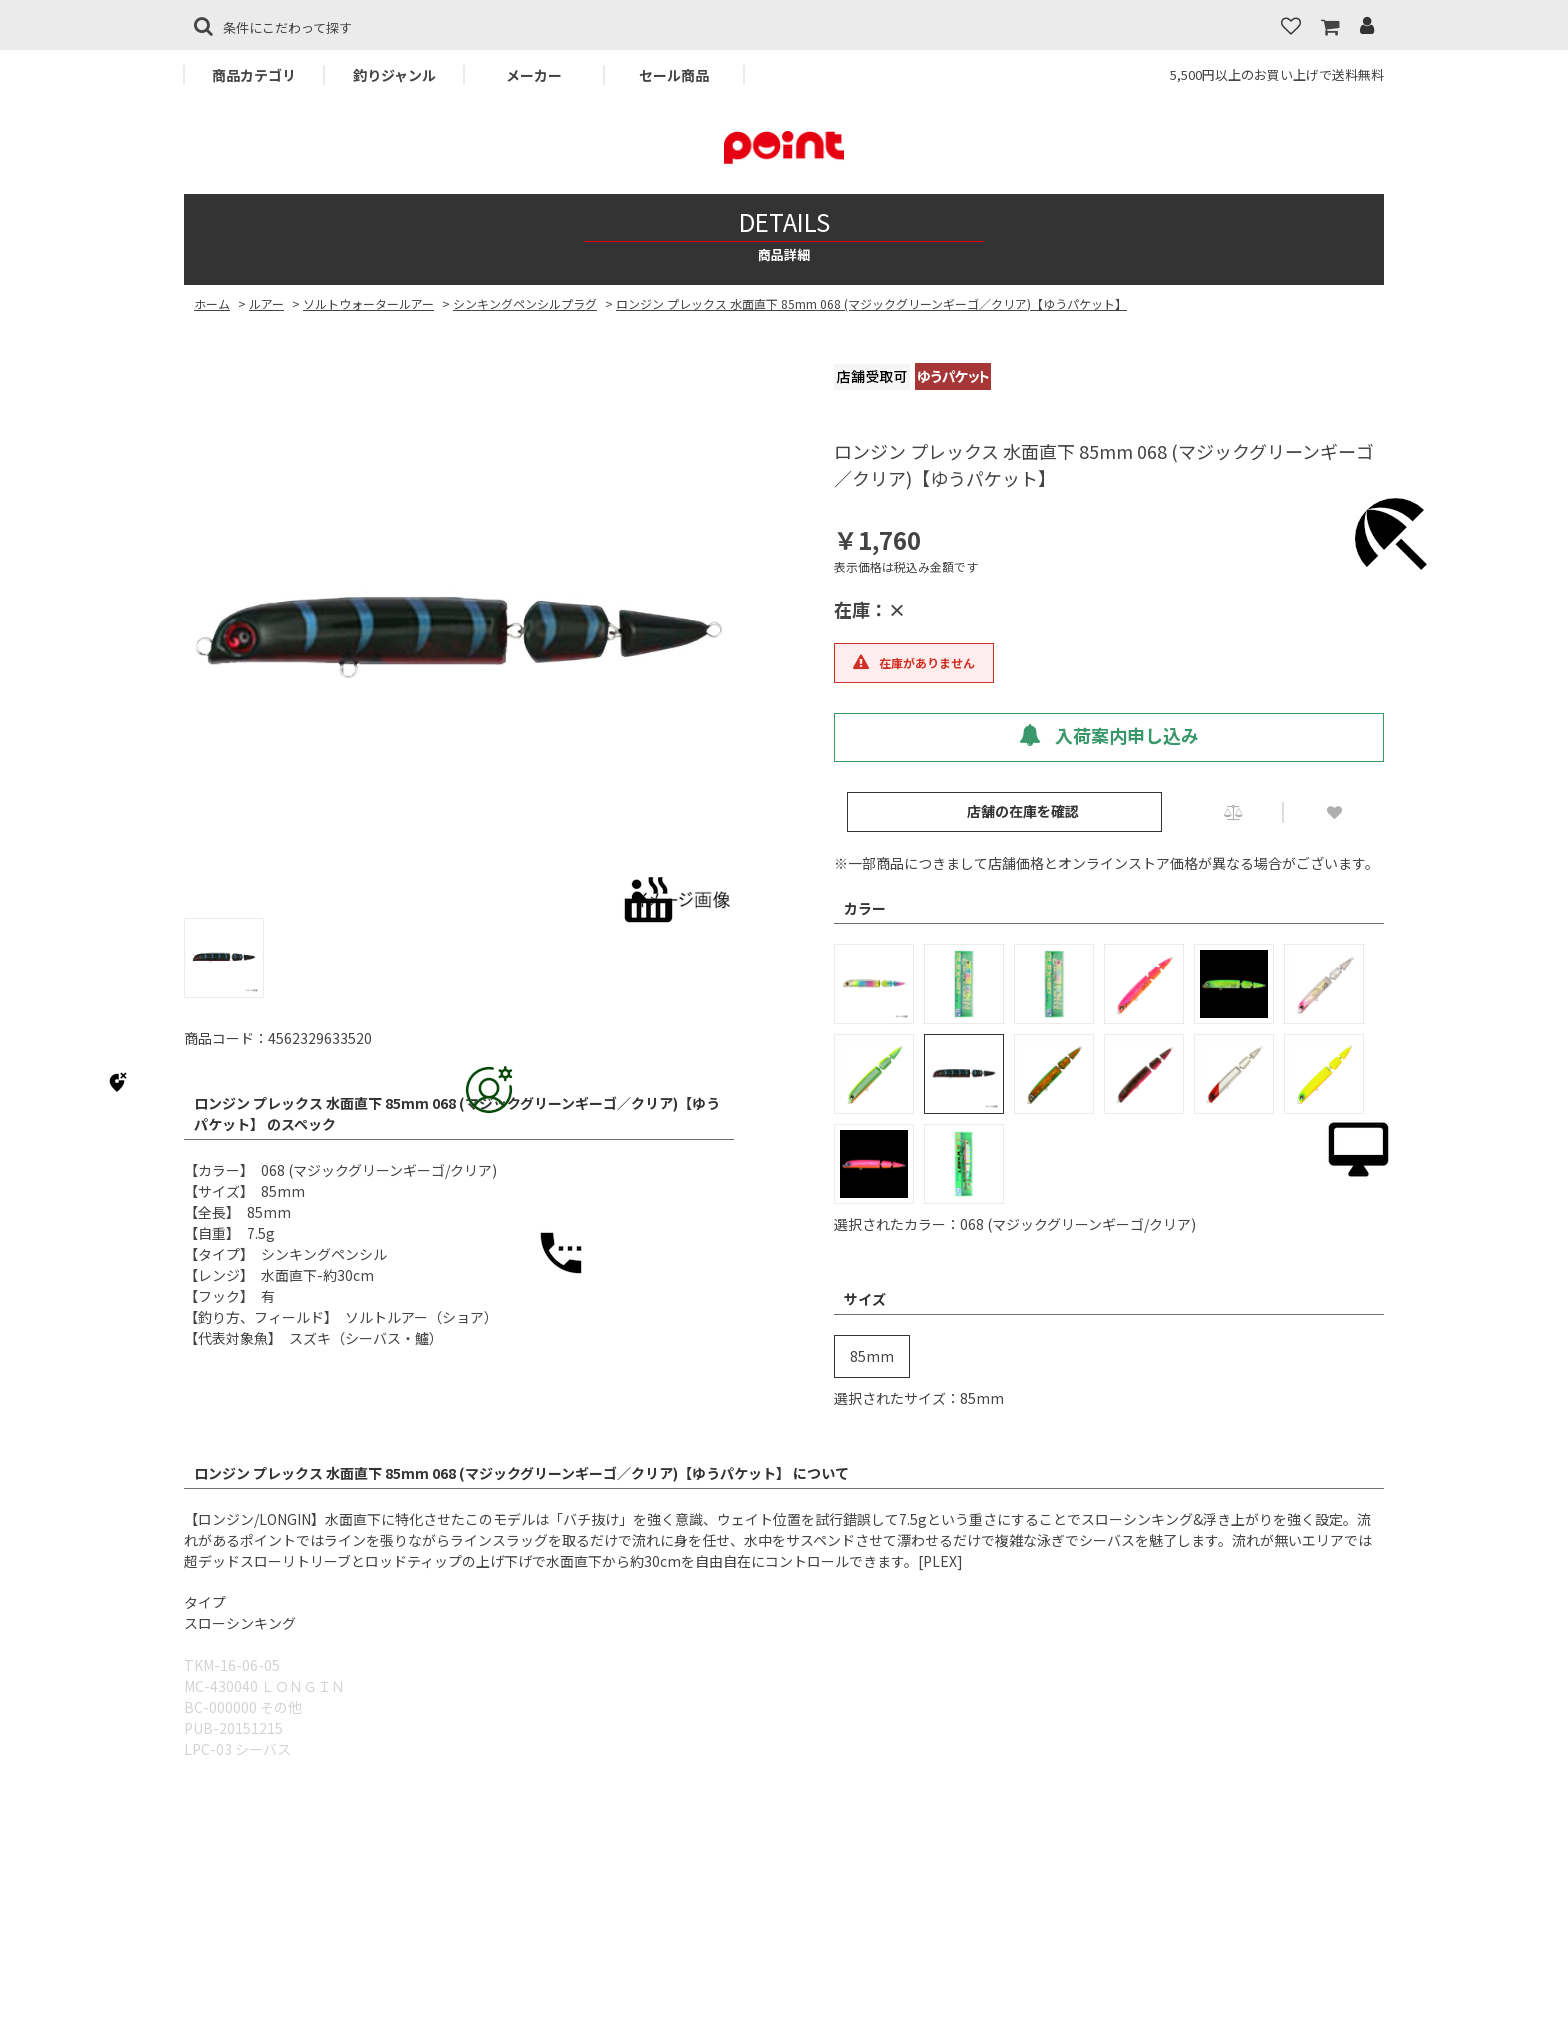 This screenshot has height=2030, width=1568. Describe the element at coordinates (648, 898) in the screenshot. I see `view hot tub or spa amenities` at that location.